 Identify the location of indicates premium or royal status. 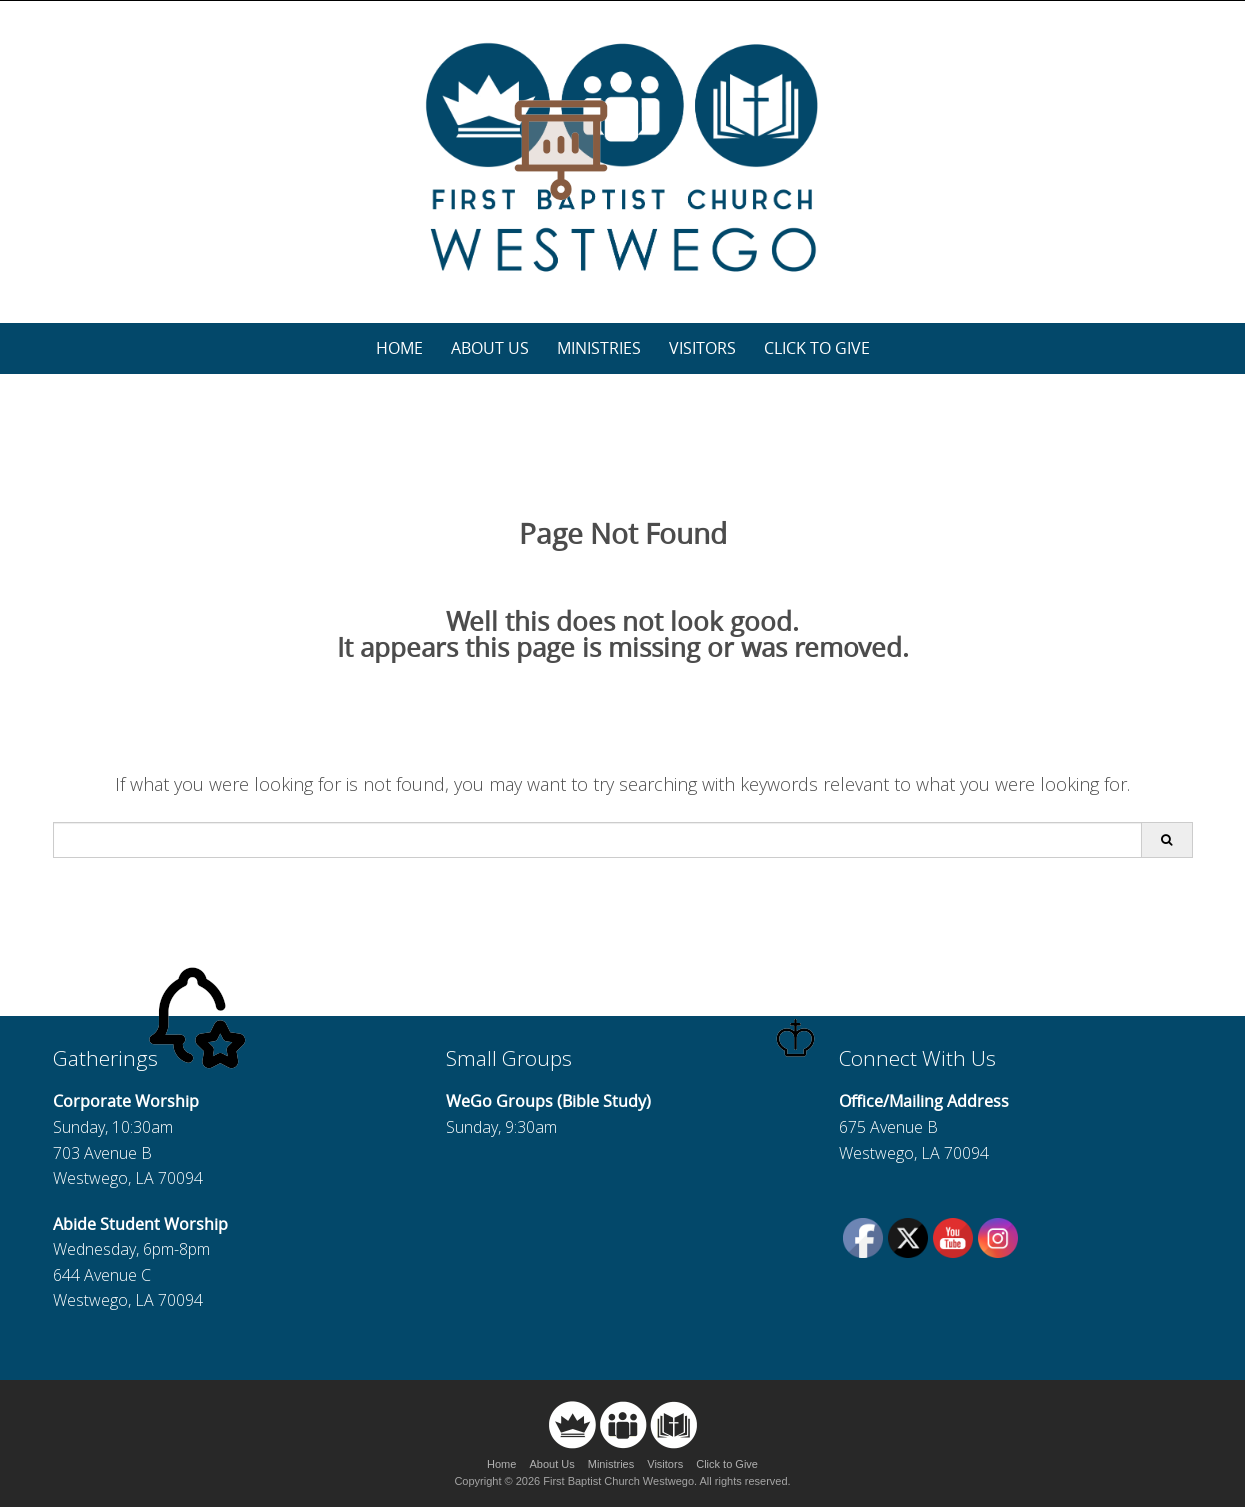
(795, 1040).